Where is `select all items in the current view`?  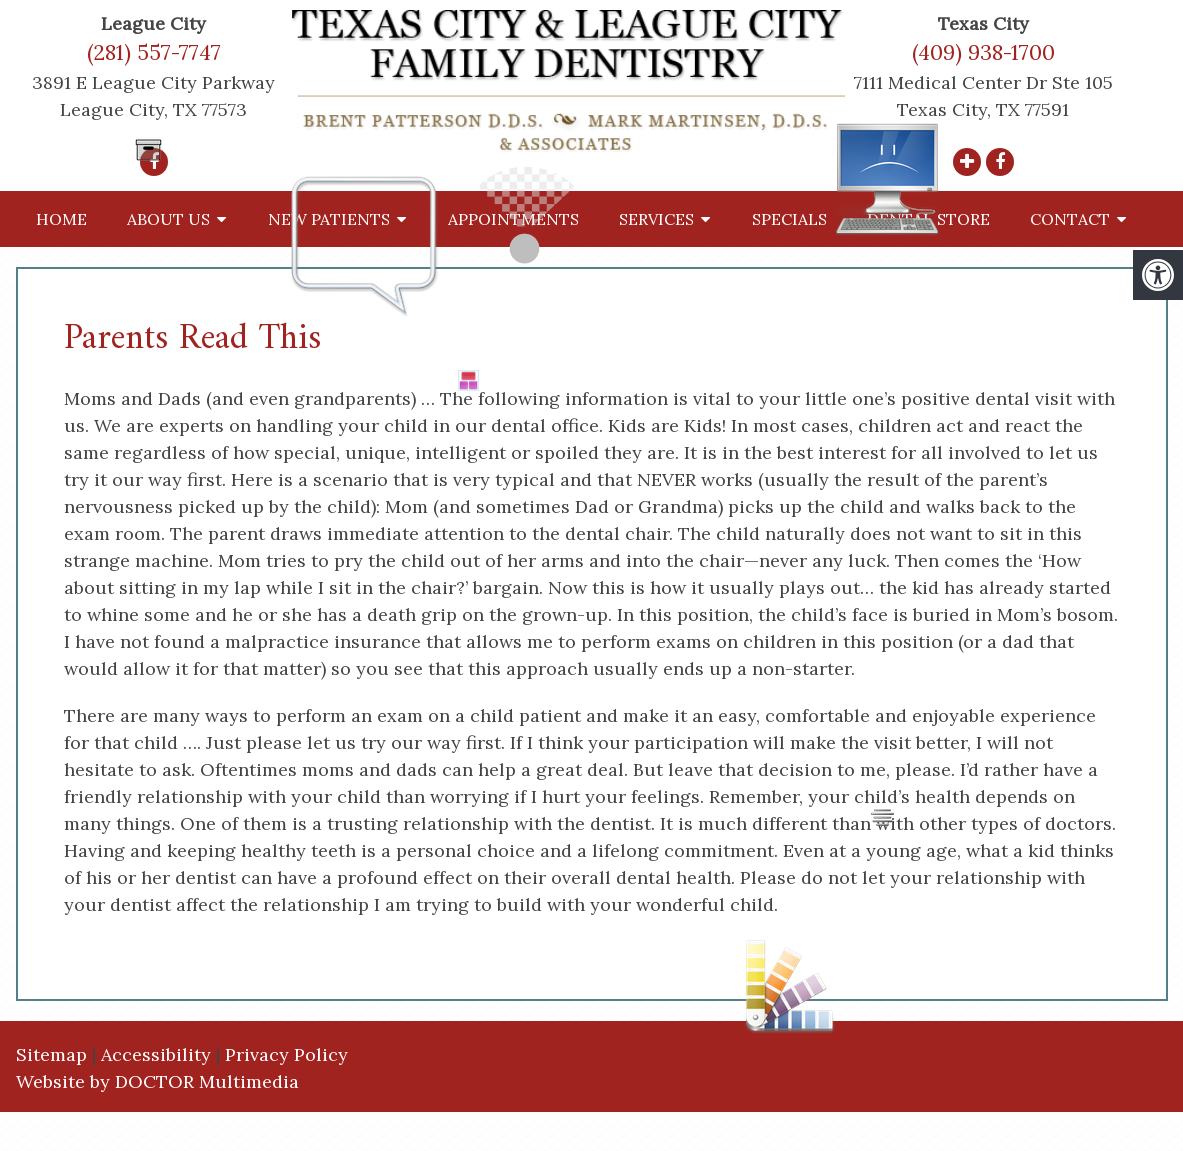 select all items in the current view is located at coordinates (468, 380).